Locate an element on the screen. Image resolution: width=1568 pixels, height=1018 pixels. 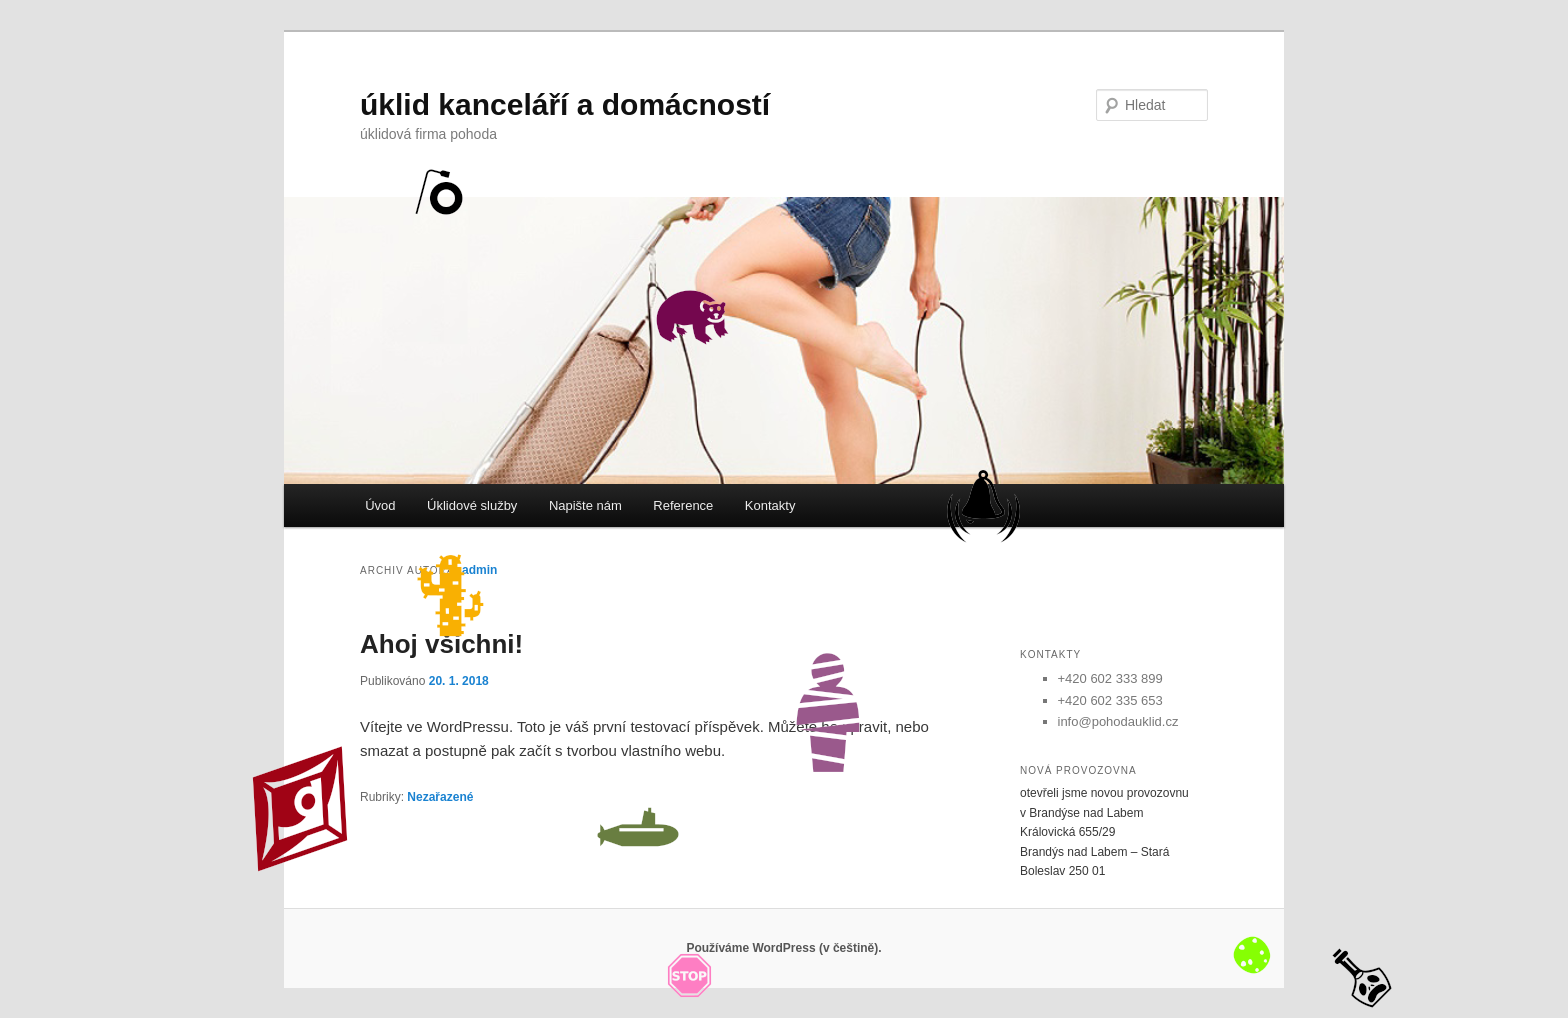
desert or arid environment indicator is located at coordinates (442, 595).